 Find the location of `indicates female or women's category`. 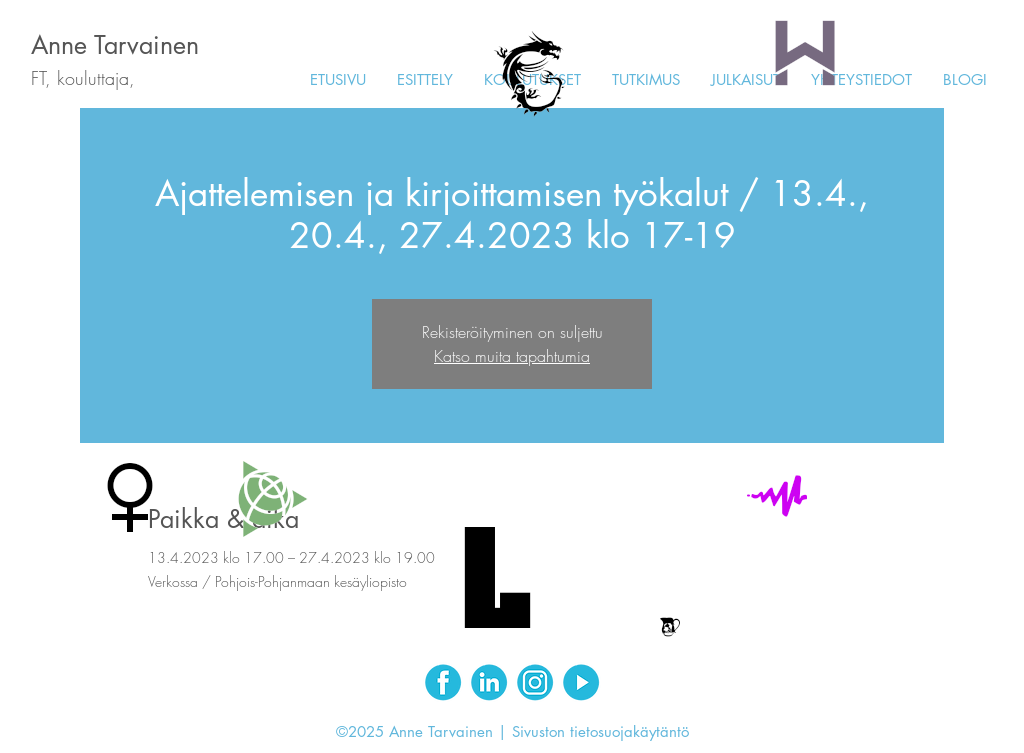

indicates female or women's category is located at coordinates (130, 496).